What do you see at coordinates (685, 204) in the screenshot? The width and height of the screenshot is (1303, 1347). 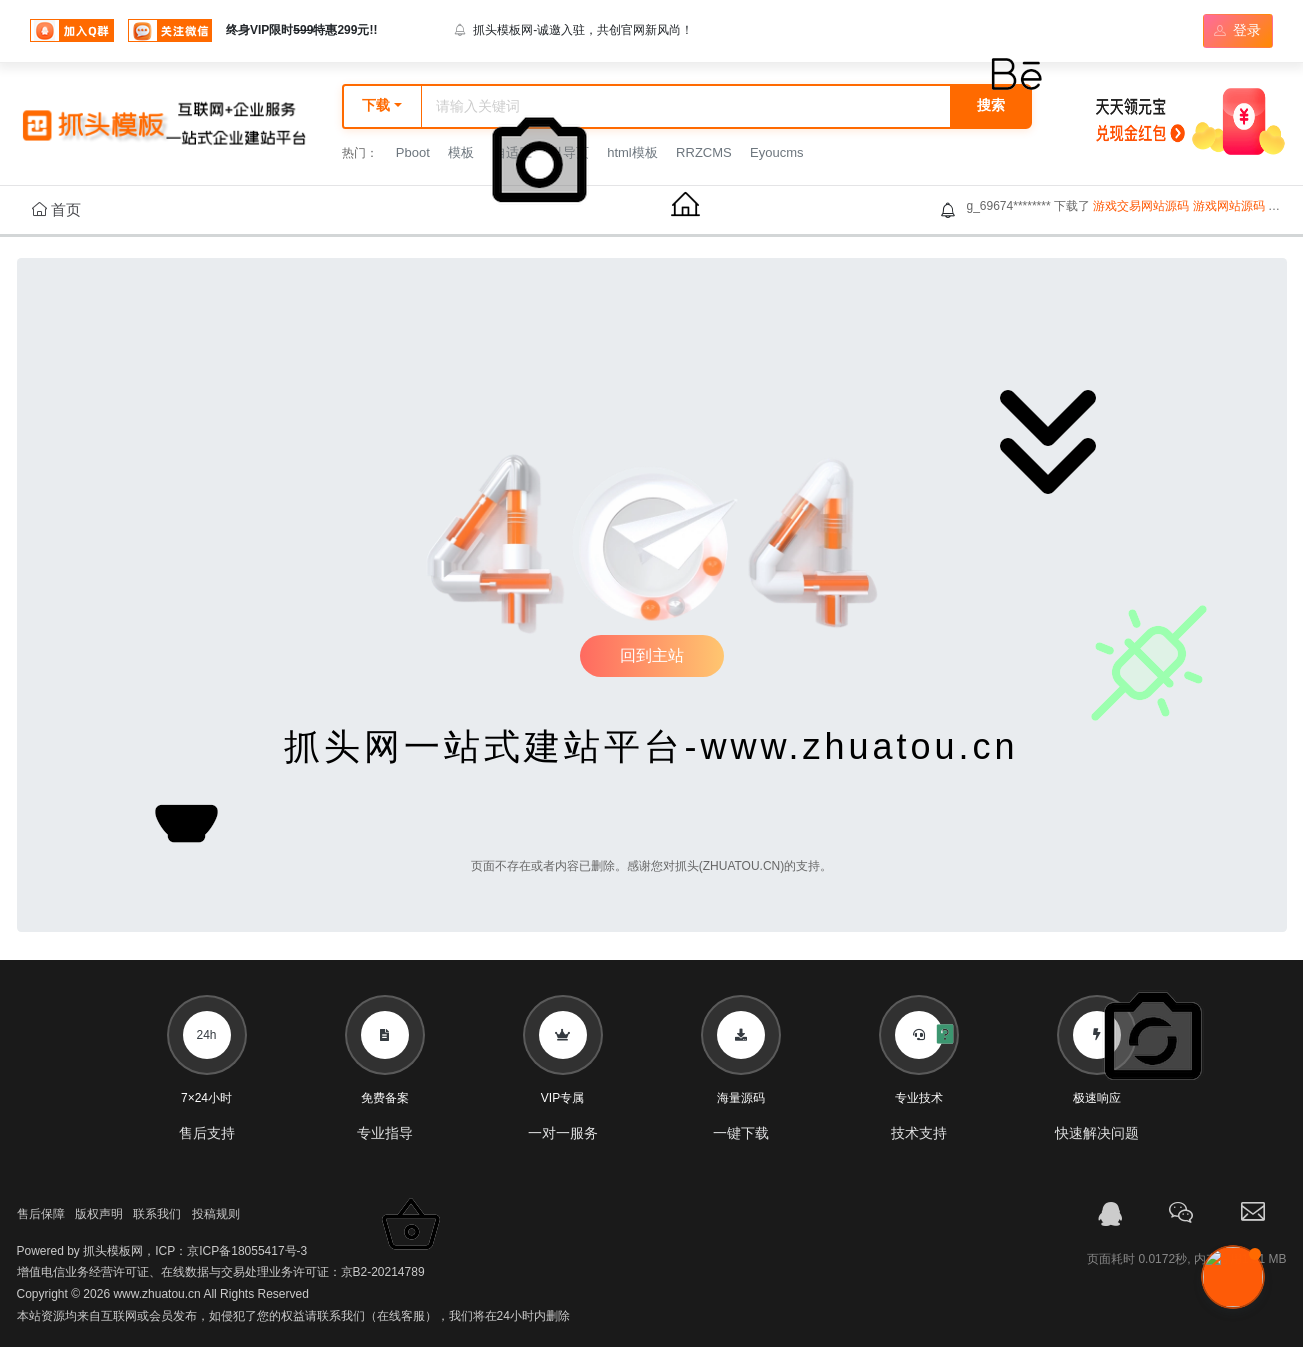 I see `navigate to home screen` at bounding box center [685, 204].